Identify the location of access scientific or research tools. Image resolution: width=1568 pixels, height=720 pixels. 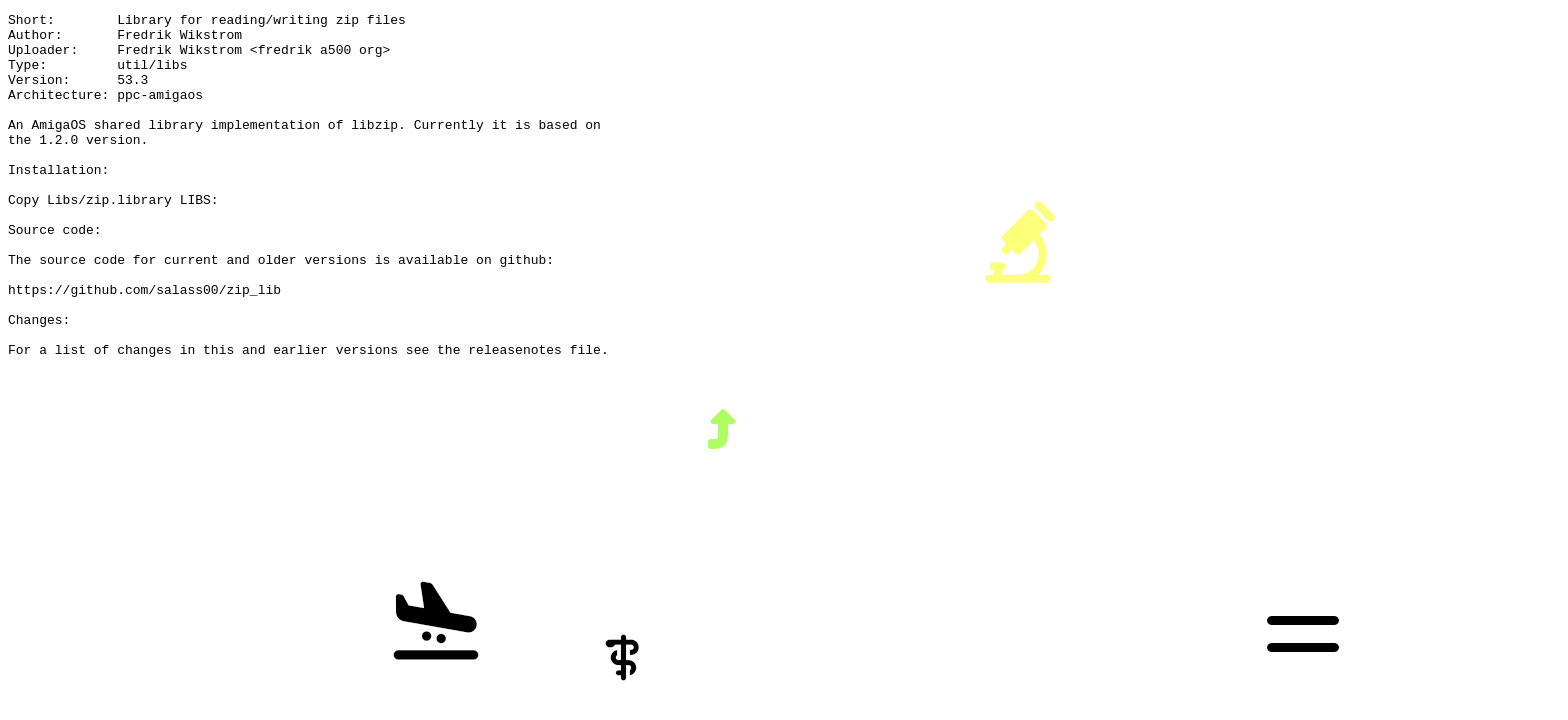
(1018, 242).